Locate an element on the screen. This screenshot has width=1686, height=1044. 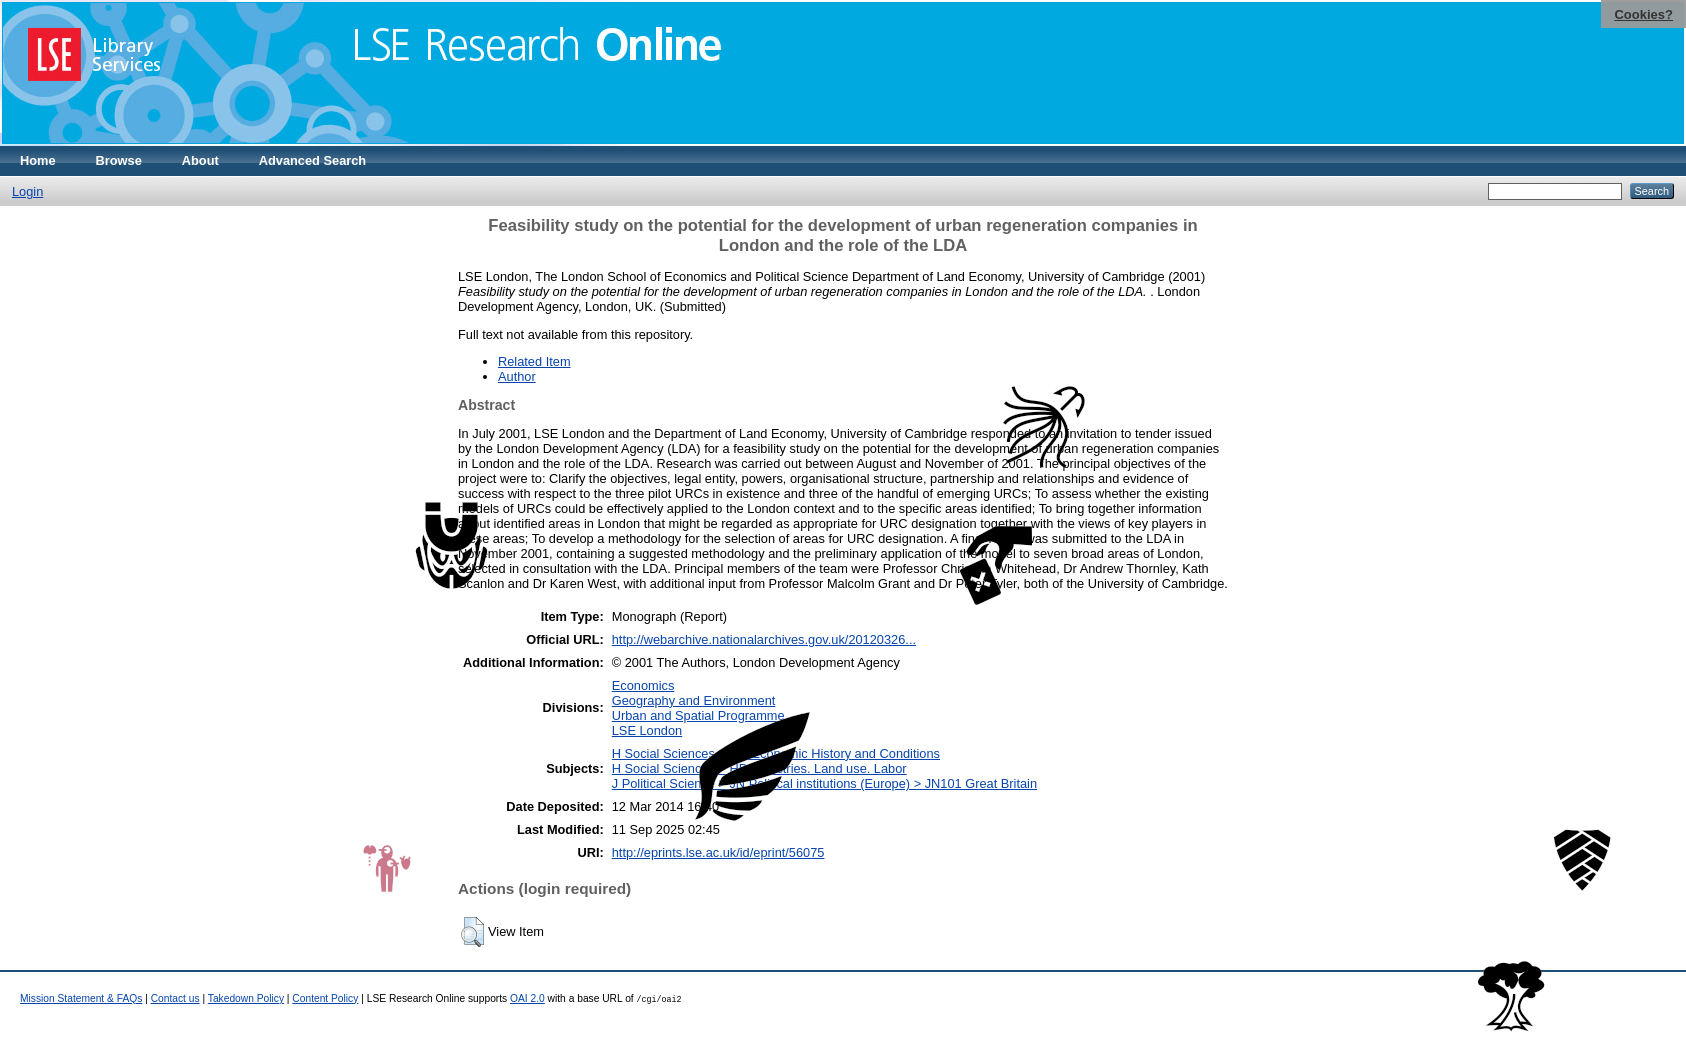
view body anatomy or organ systems is located at coordinates (386, 868).